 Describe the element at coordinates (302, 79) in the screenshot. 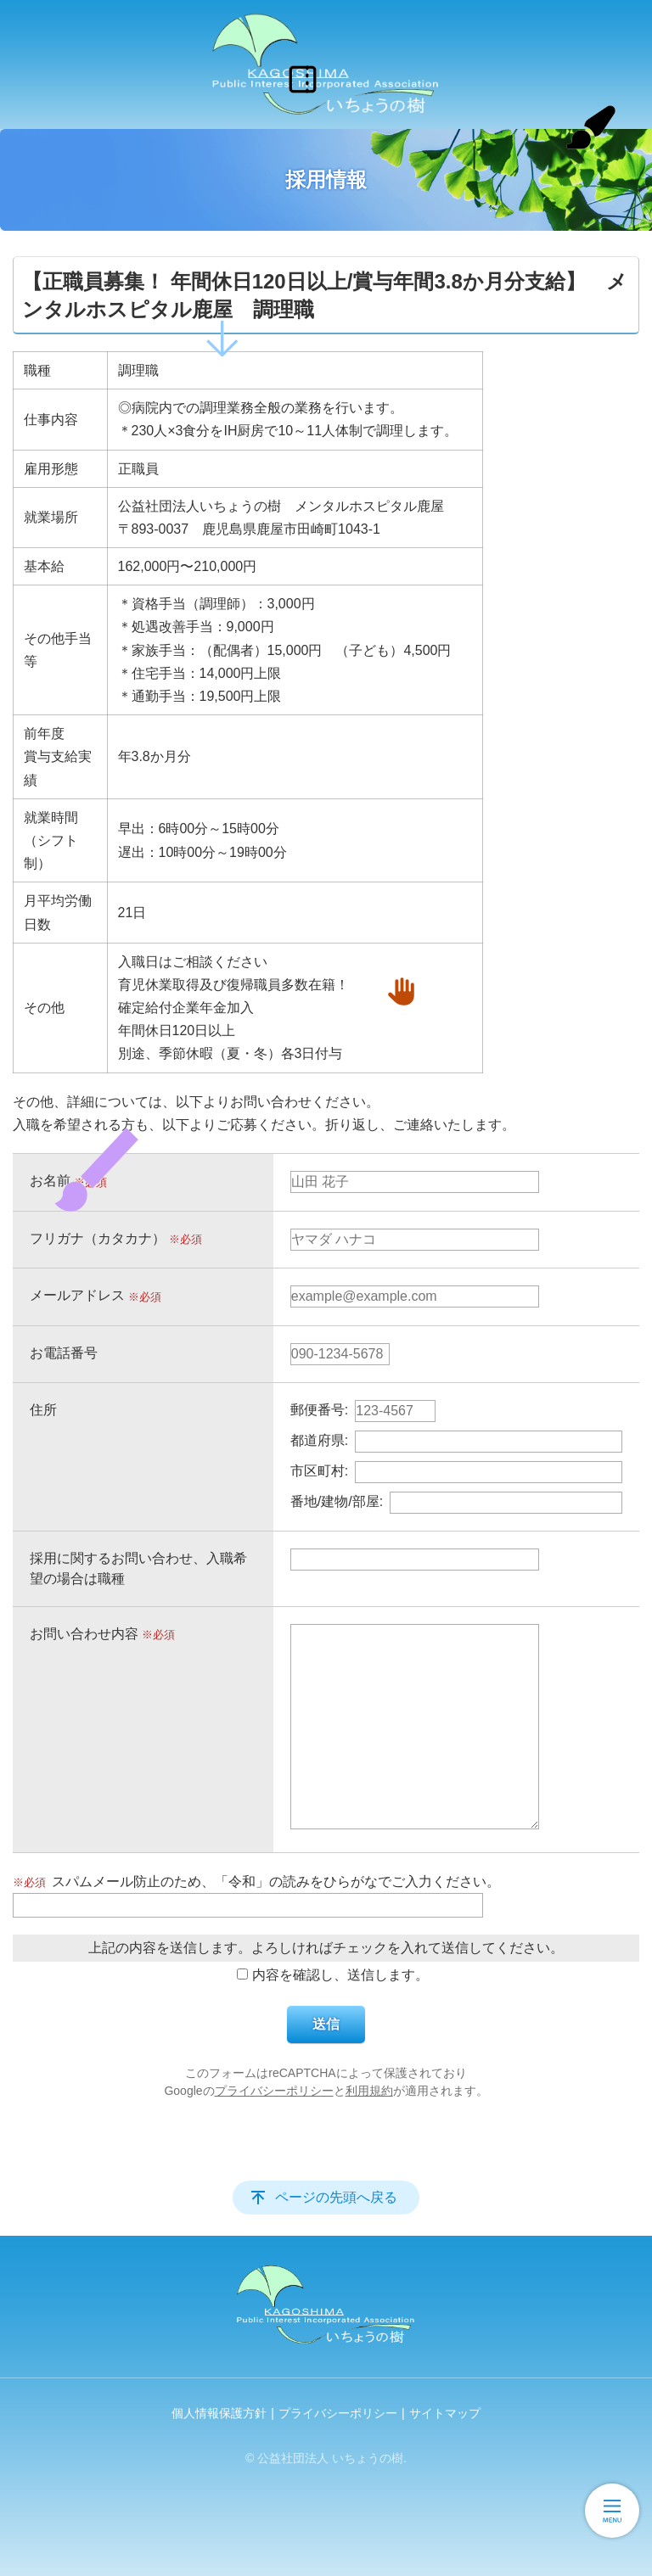

I see `toggle right sidebar panel off` at that location.